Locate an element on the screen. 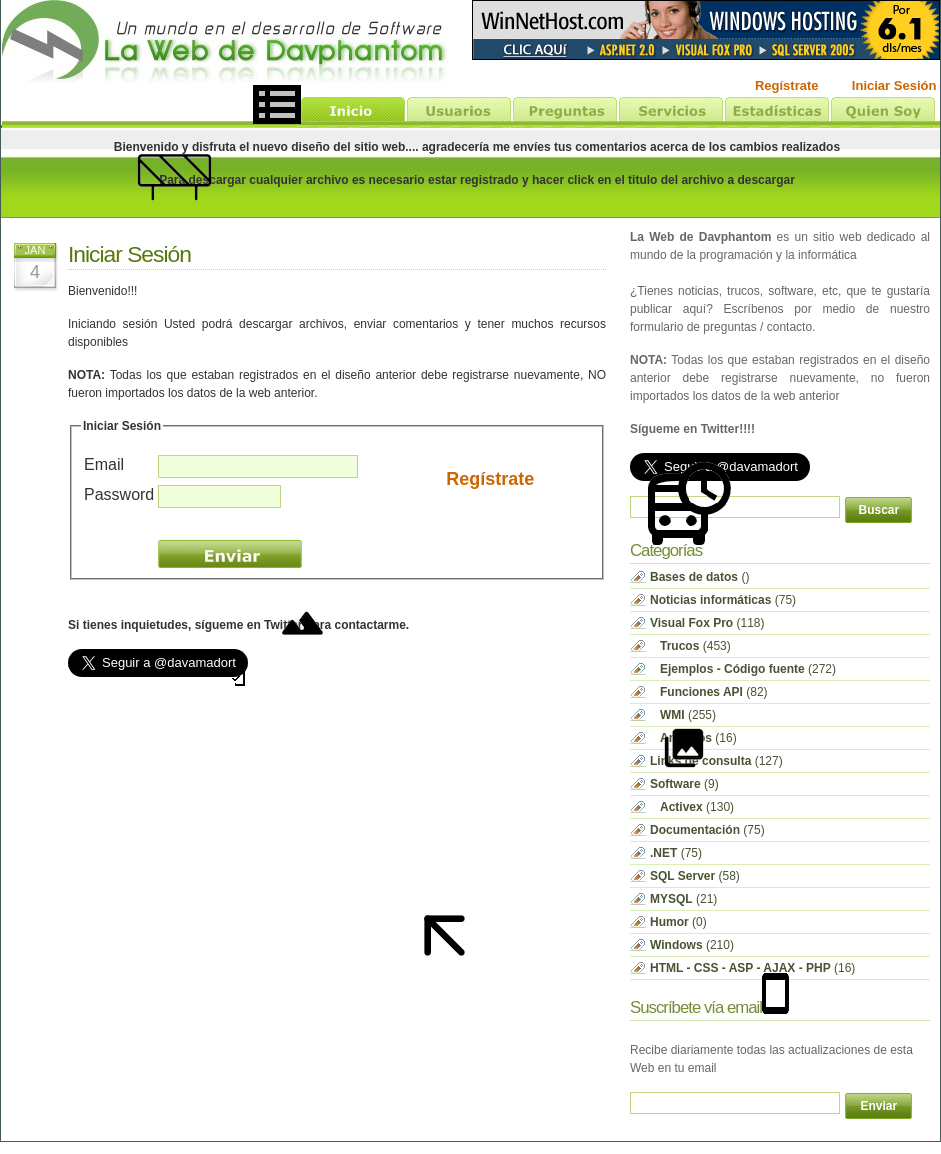 The height and width of the screenshot is (1154, 941). view terrain or topographic map layer is located at coordinates (302, 622).